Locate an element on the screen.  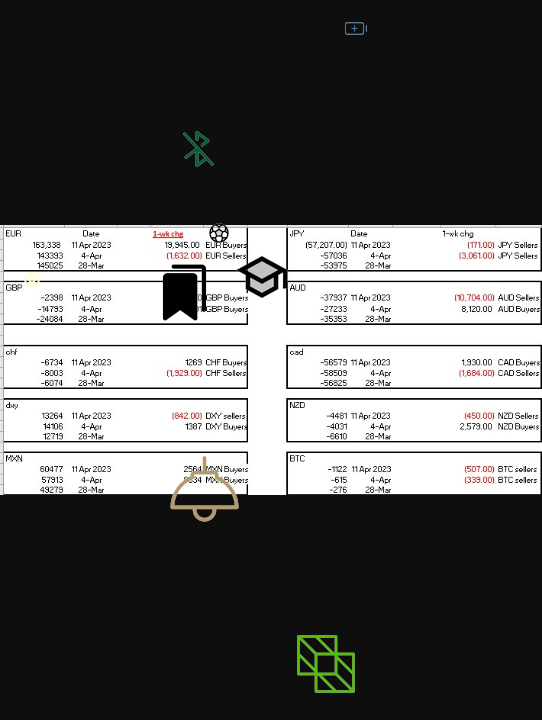
access sports or soccer-related content is located at coordinates (219, 233).